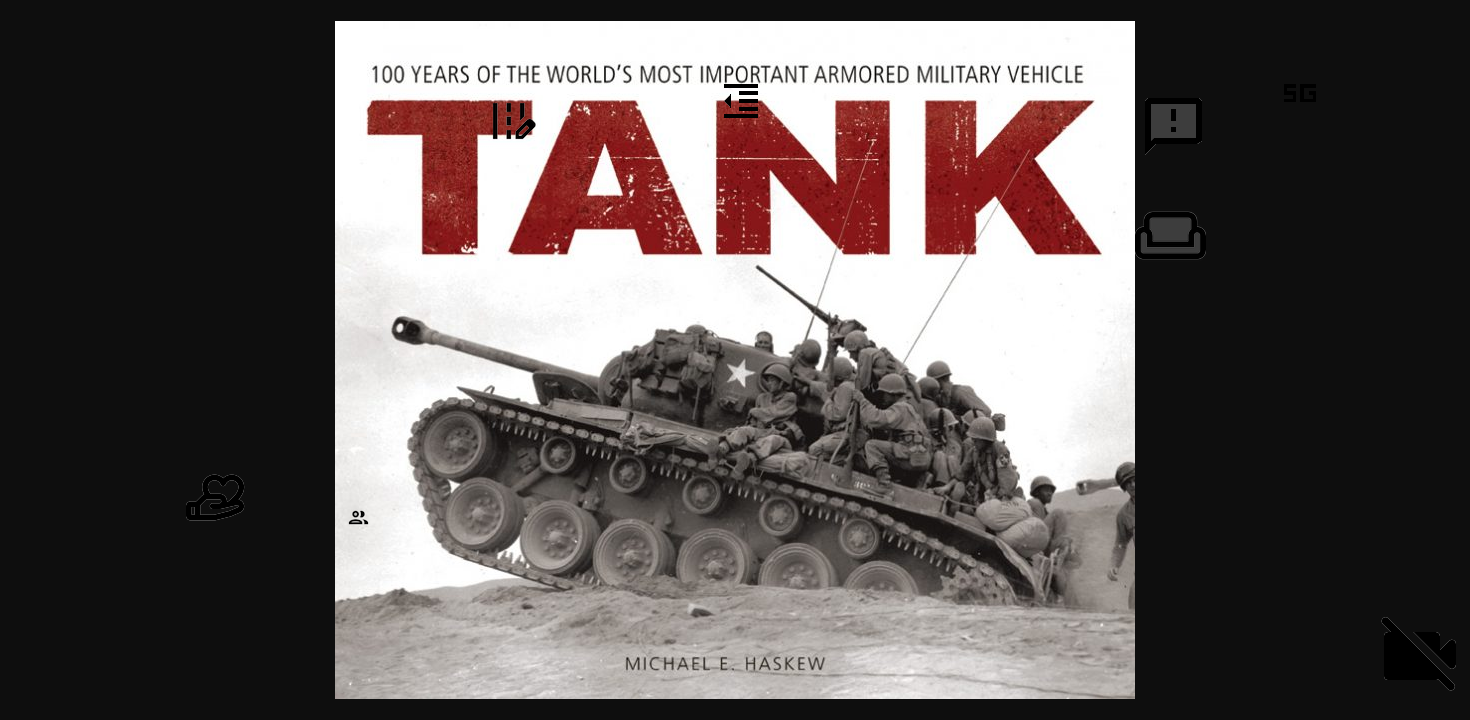 Image resolution: width=1470 pixels, height=720 pixels. I want to click on submit feedback or report an issue, so click(1173, 126).